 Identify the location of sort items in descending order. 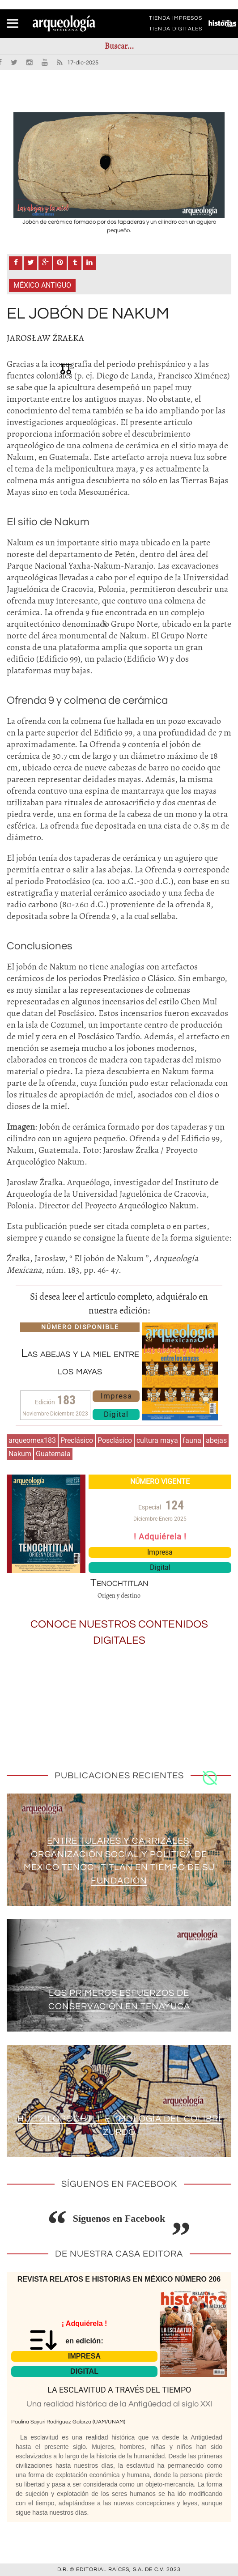
(42, 2340).